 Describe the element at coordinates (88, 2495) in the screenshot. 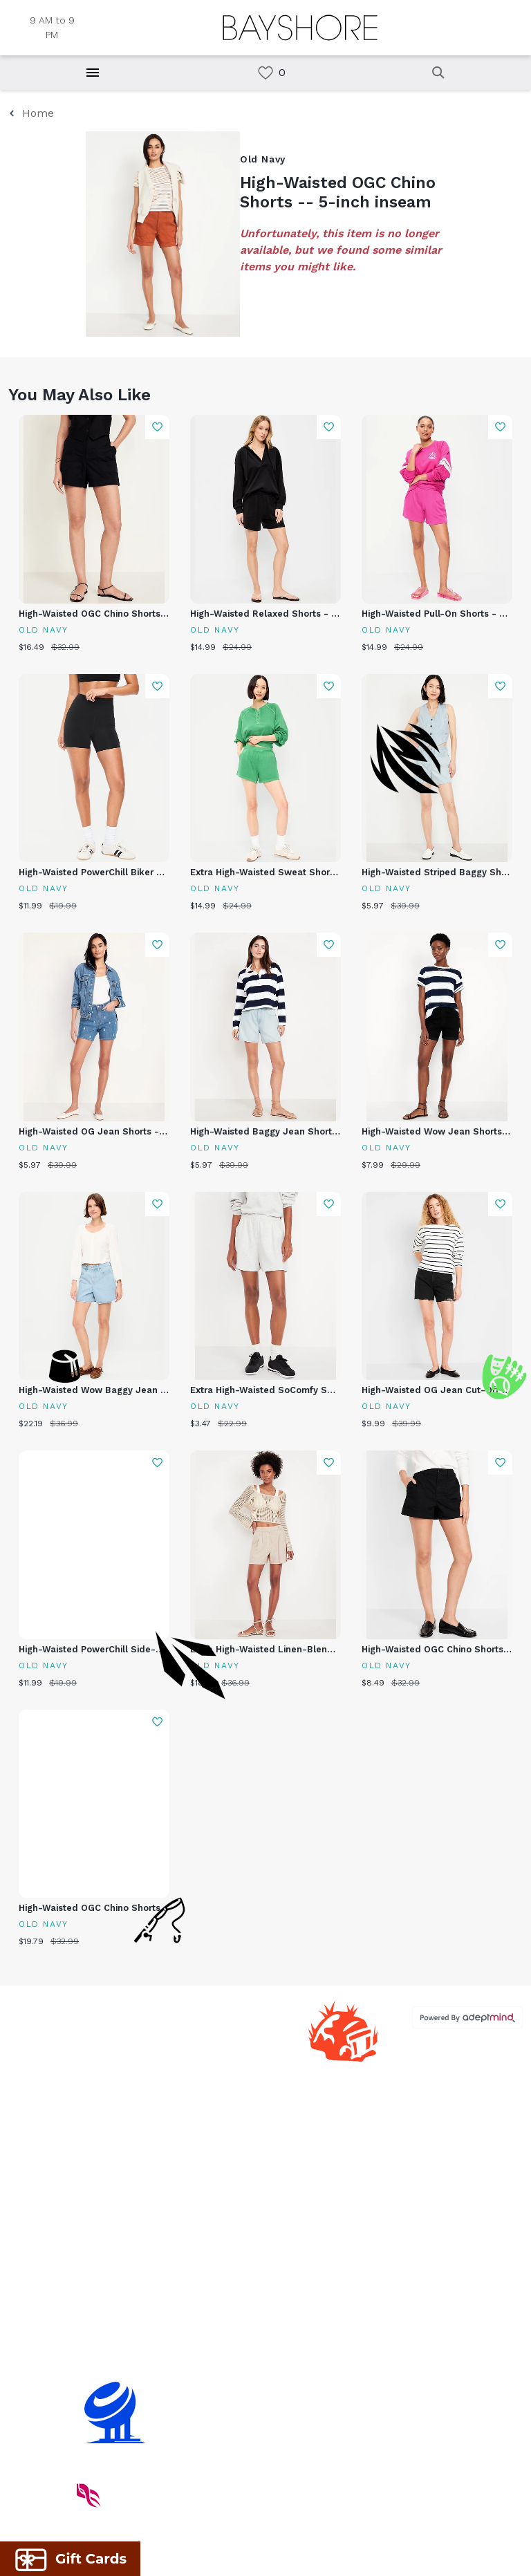

I see `activate tentacle attack ability` at that location.